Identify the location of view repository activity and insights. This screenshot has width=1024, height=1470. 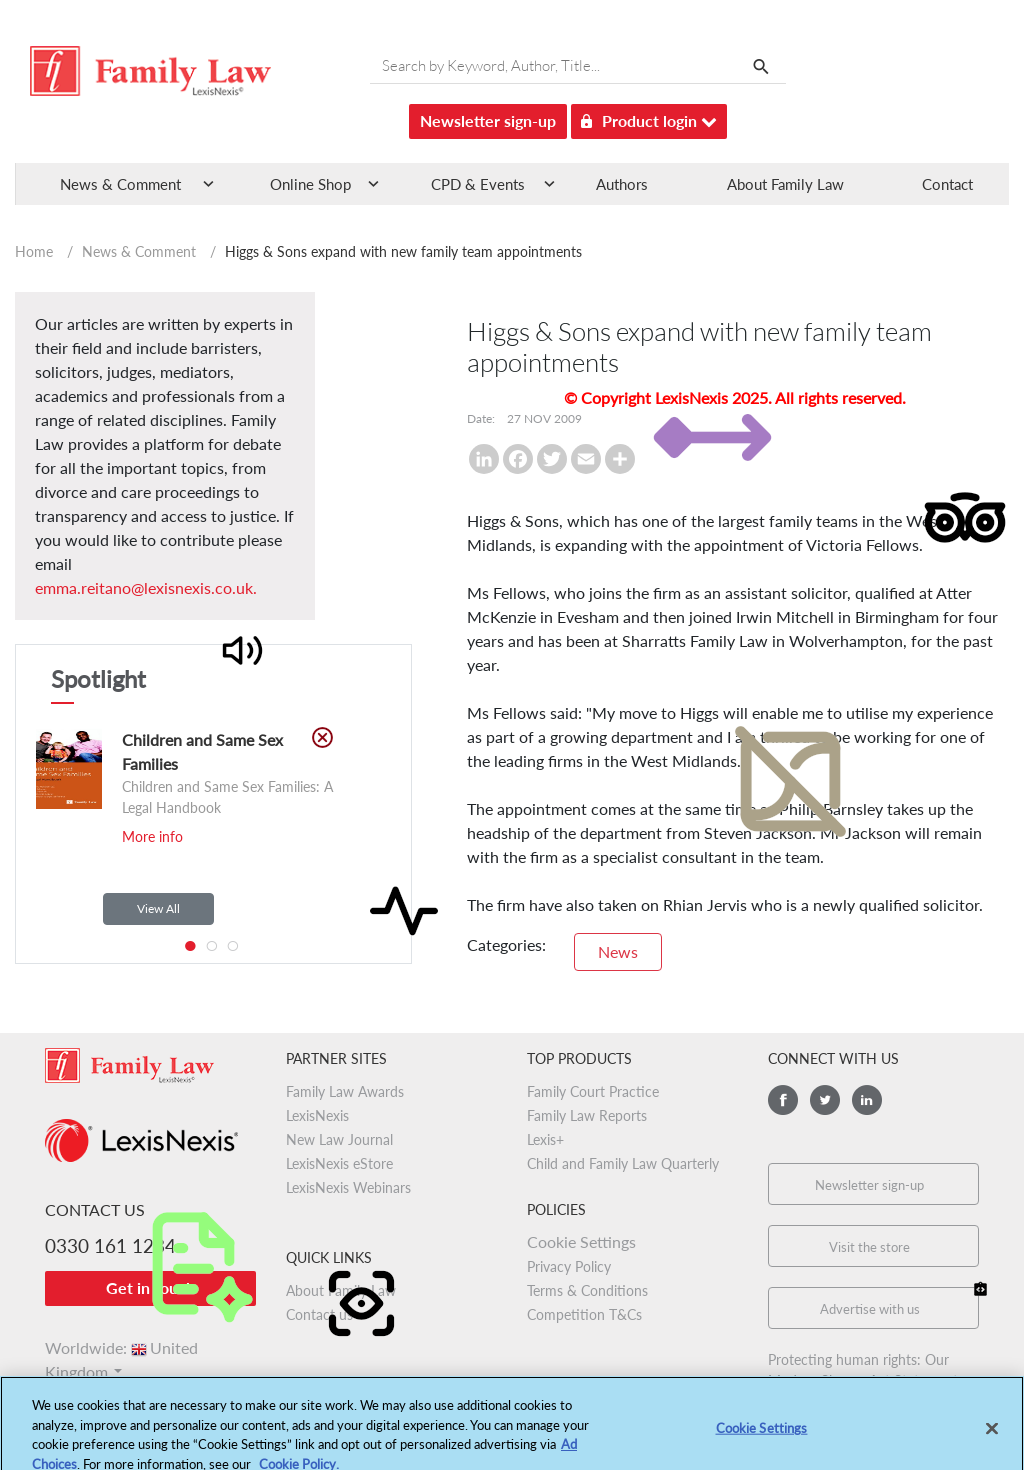
(404, 912).